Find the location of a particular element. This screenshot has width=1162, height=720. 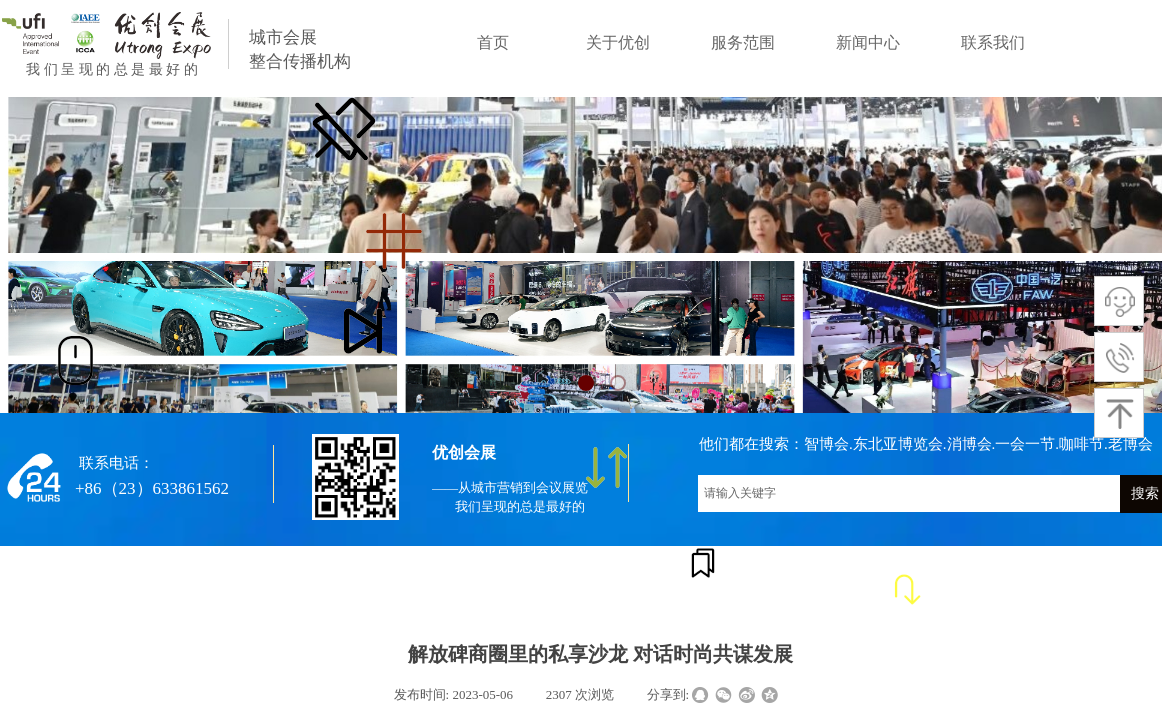

sort items in ascending or descending order is located at coordinates (606, 467).